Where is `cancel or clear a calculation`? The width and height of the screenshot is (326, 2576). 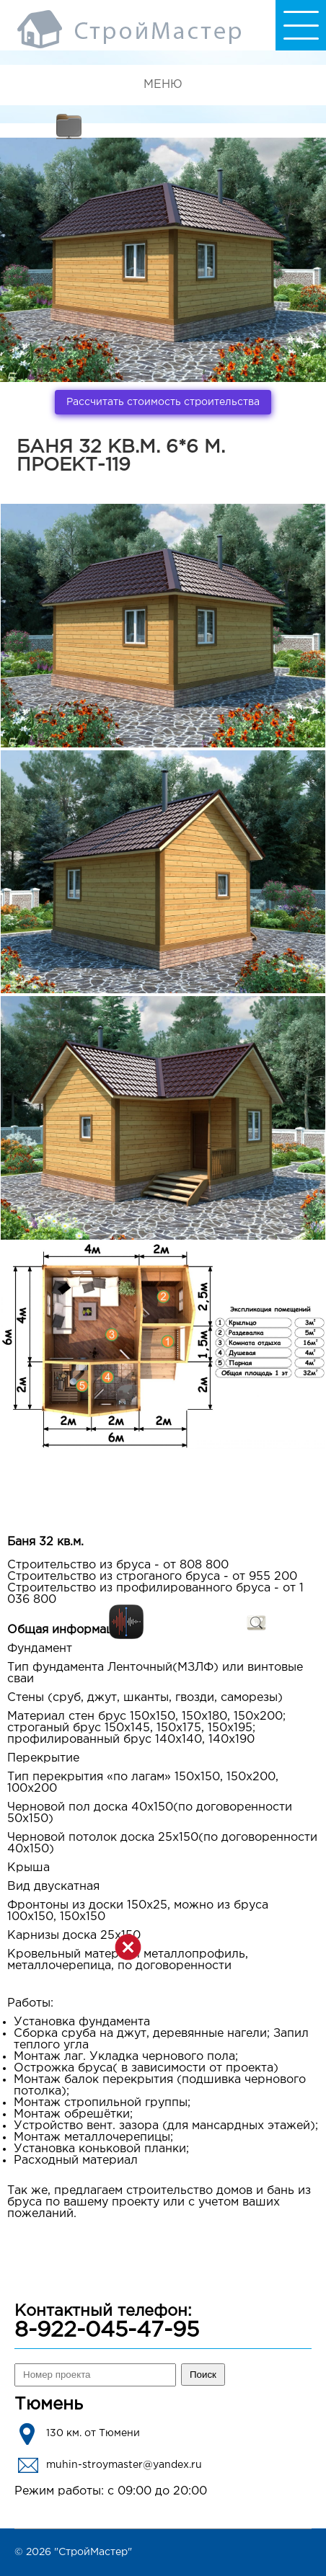 cancel or clear a calculation is located at coordinates (128, 1947).